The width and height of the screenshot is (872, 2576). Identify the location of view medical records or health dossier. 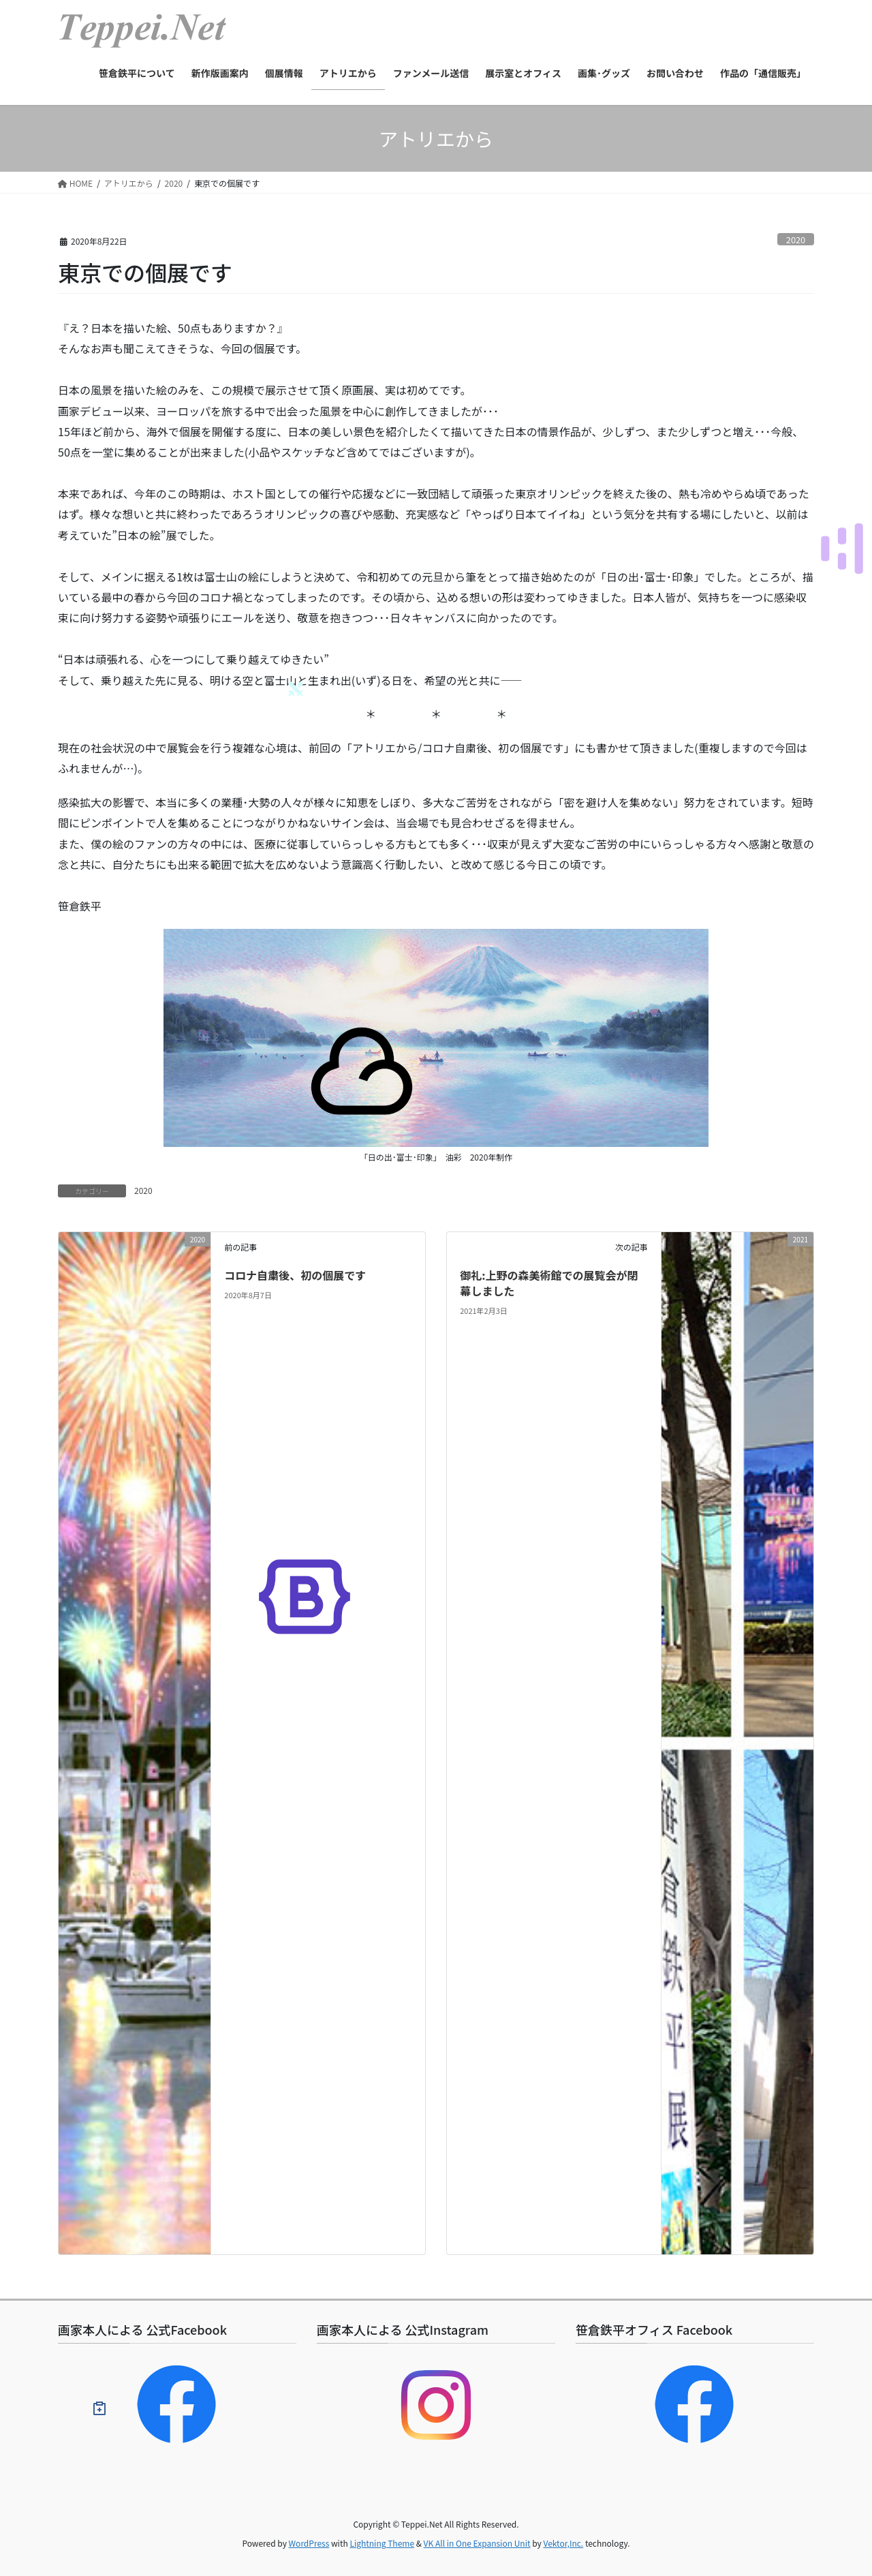
(99, 2408).